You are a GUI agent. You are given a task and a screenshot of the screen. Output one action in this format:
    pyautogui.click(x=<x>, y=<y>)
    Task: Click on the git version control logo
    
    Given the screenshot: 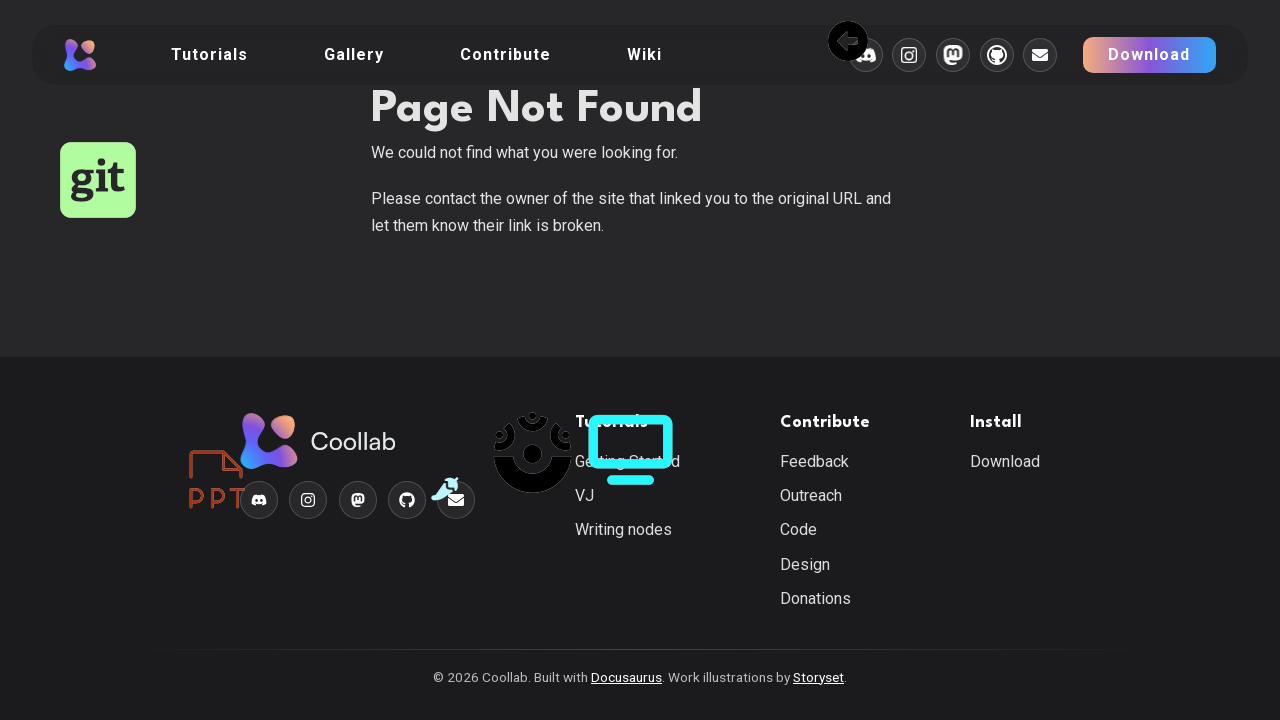 What is the action you would take?
    pyautogui.click(x=98, y=180)
    